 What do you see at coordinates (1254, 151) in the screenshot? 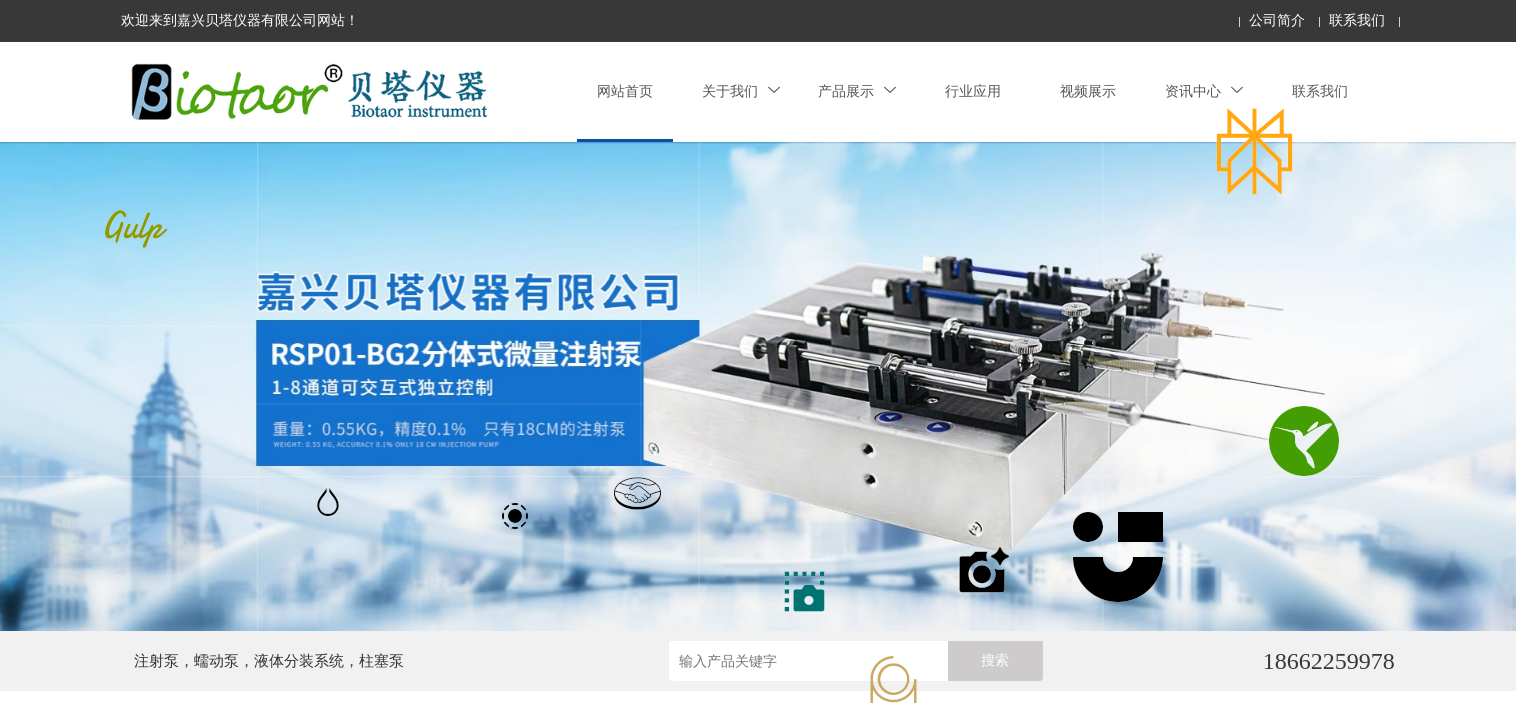
I see `open perplexity ai app` at bounding box center [1254, 151].